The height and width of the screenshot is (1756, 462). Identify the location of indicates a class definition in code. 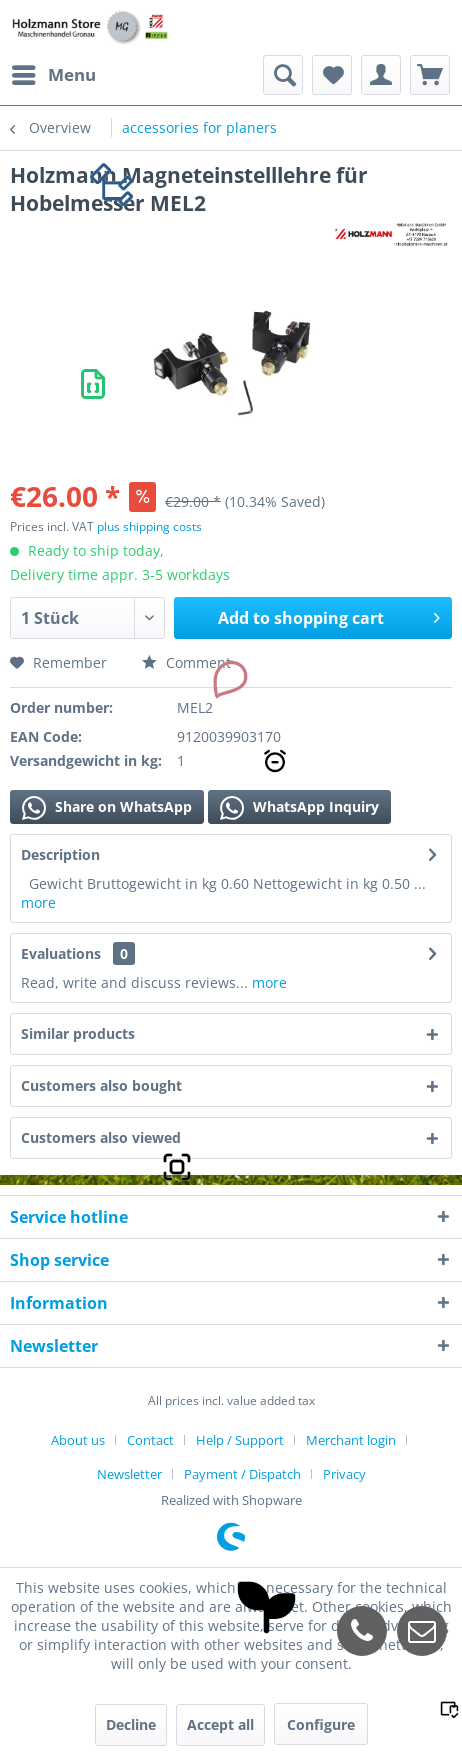
(112, 185).